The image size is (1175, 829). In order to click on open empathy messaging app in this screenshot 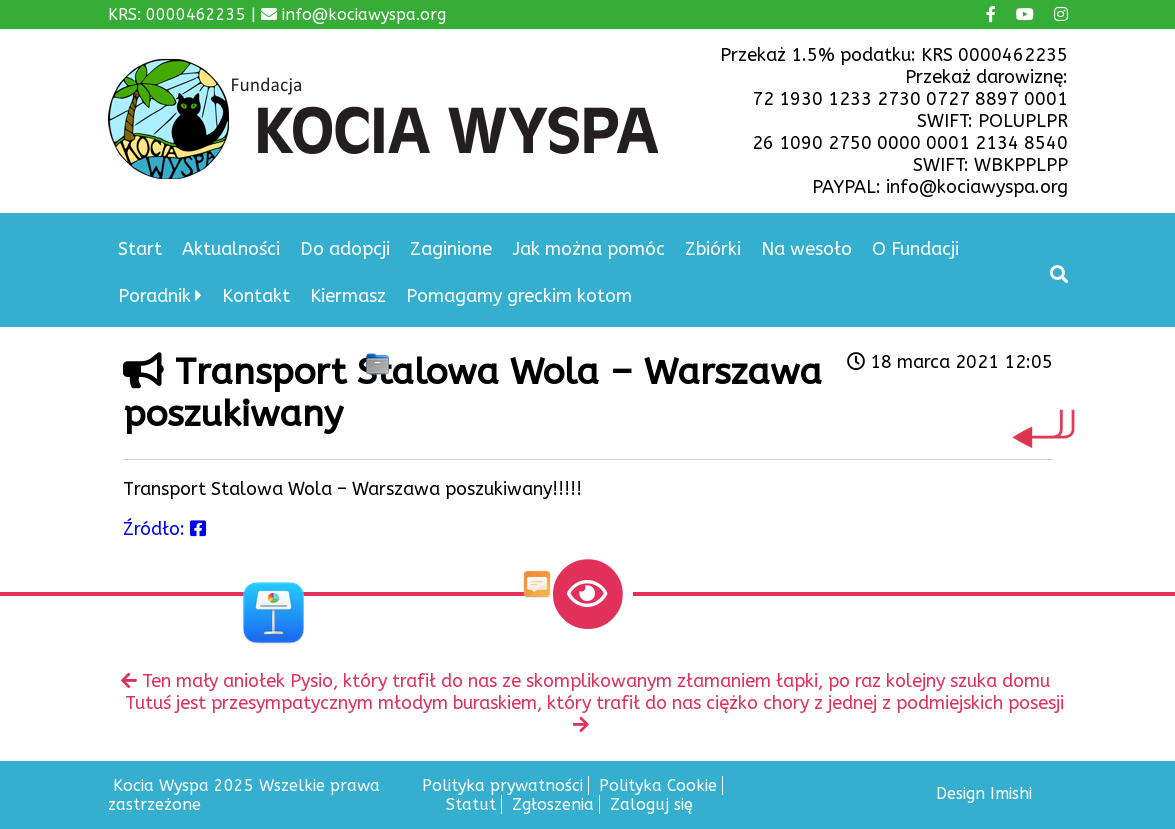, I will do `click(537, 584)`.